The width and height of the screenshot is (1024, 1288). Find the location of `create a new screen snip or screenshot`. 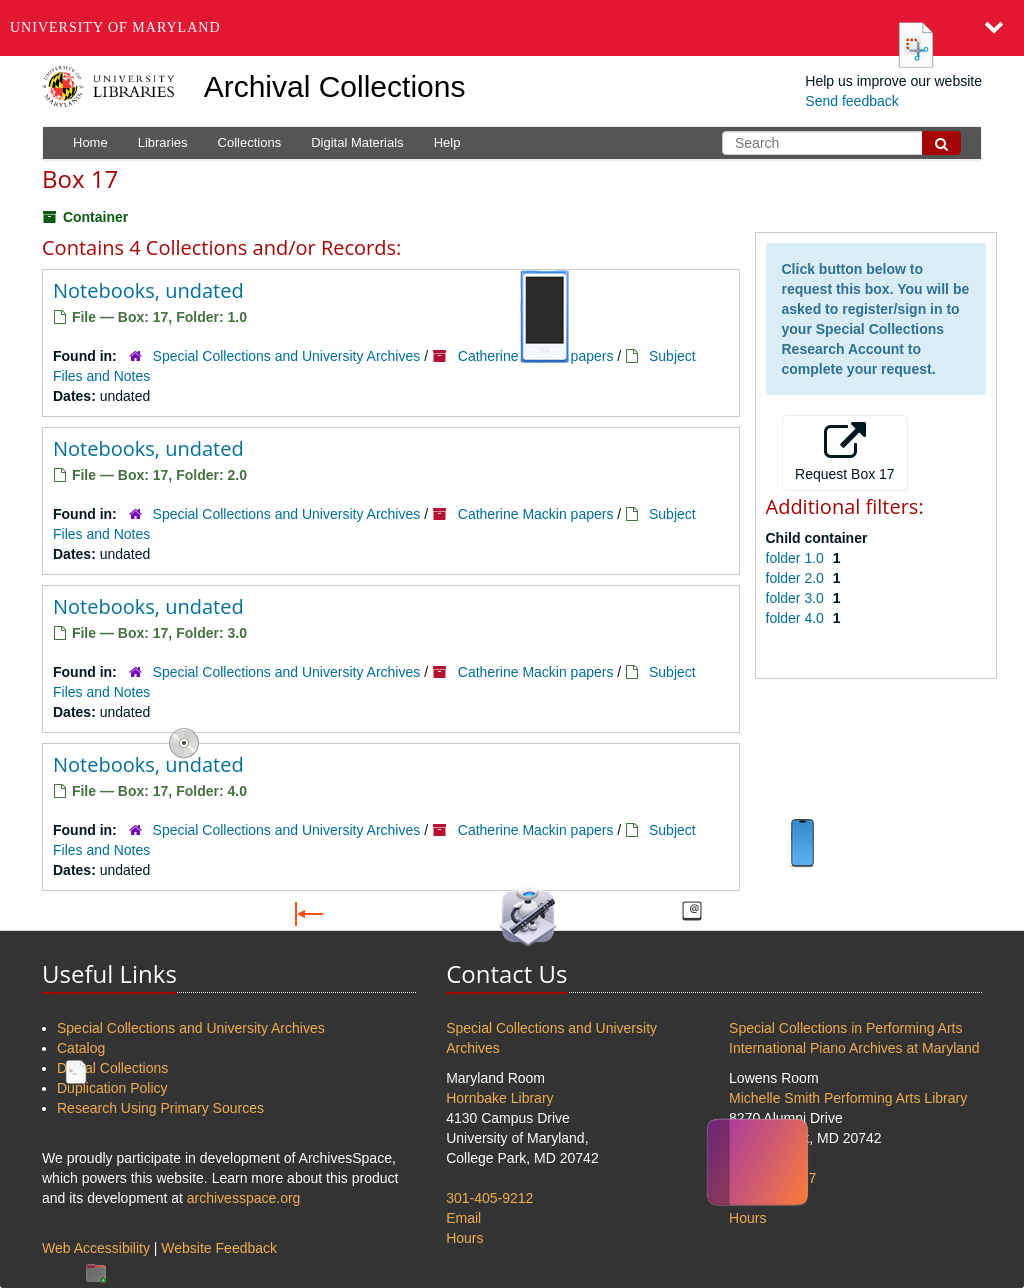

create a new screen snip or screenshot is located at coordinates (916, 45).